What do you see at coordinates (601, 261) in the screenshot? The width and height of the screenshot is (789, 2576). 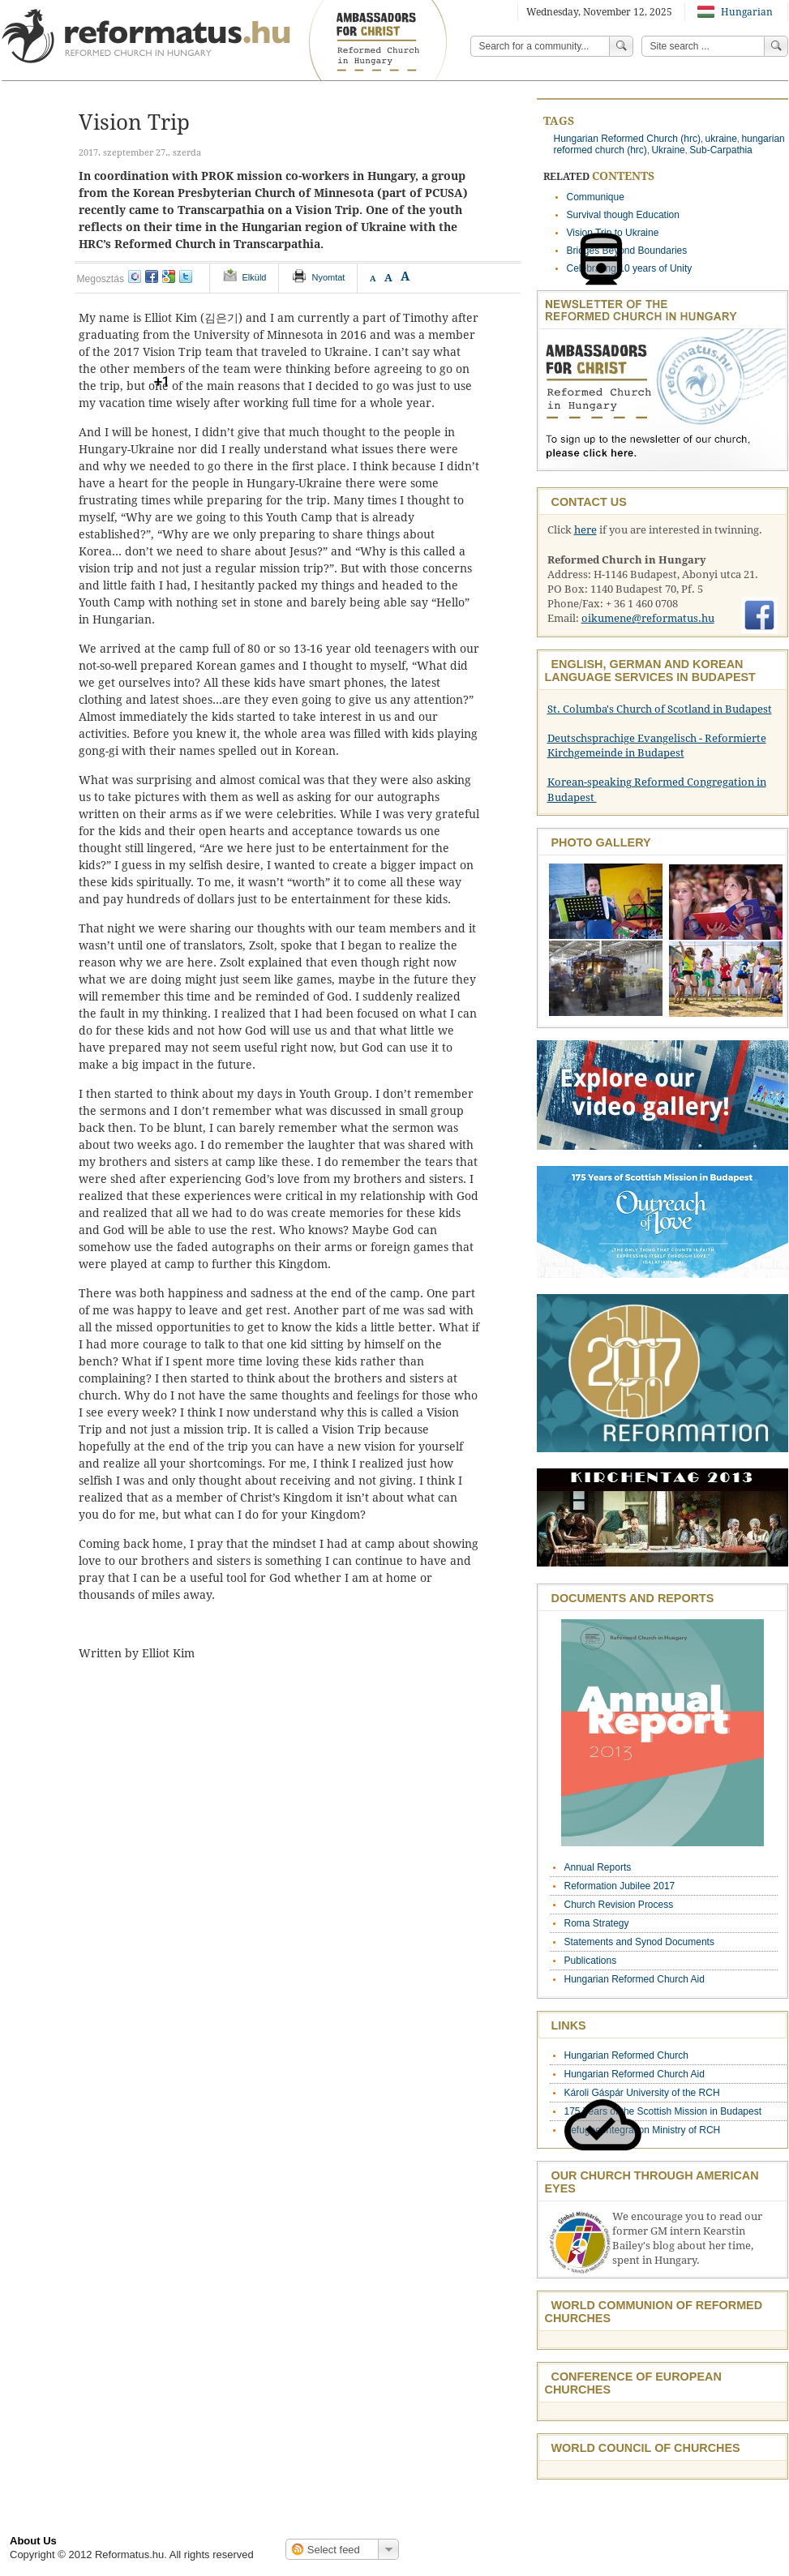 I see `get directions to a railway or train station` at bounding box center [601, 261].